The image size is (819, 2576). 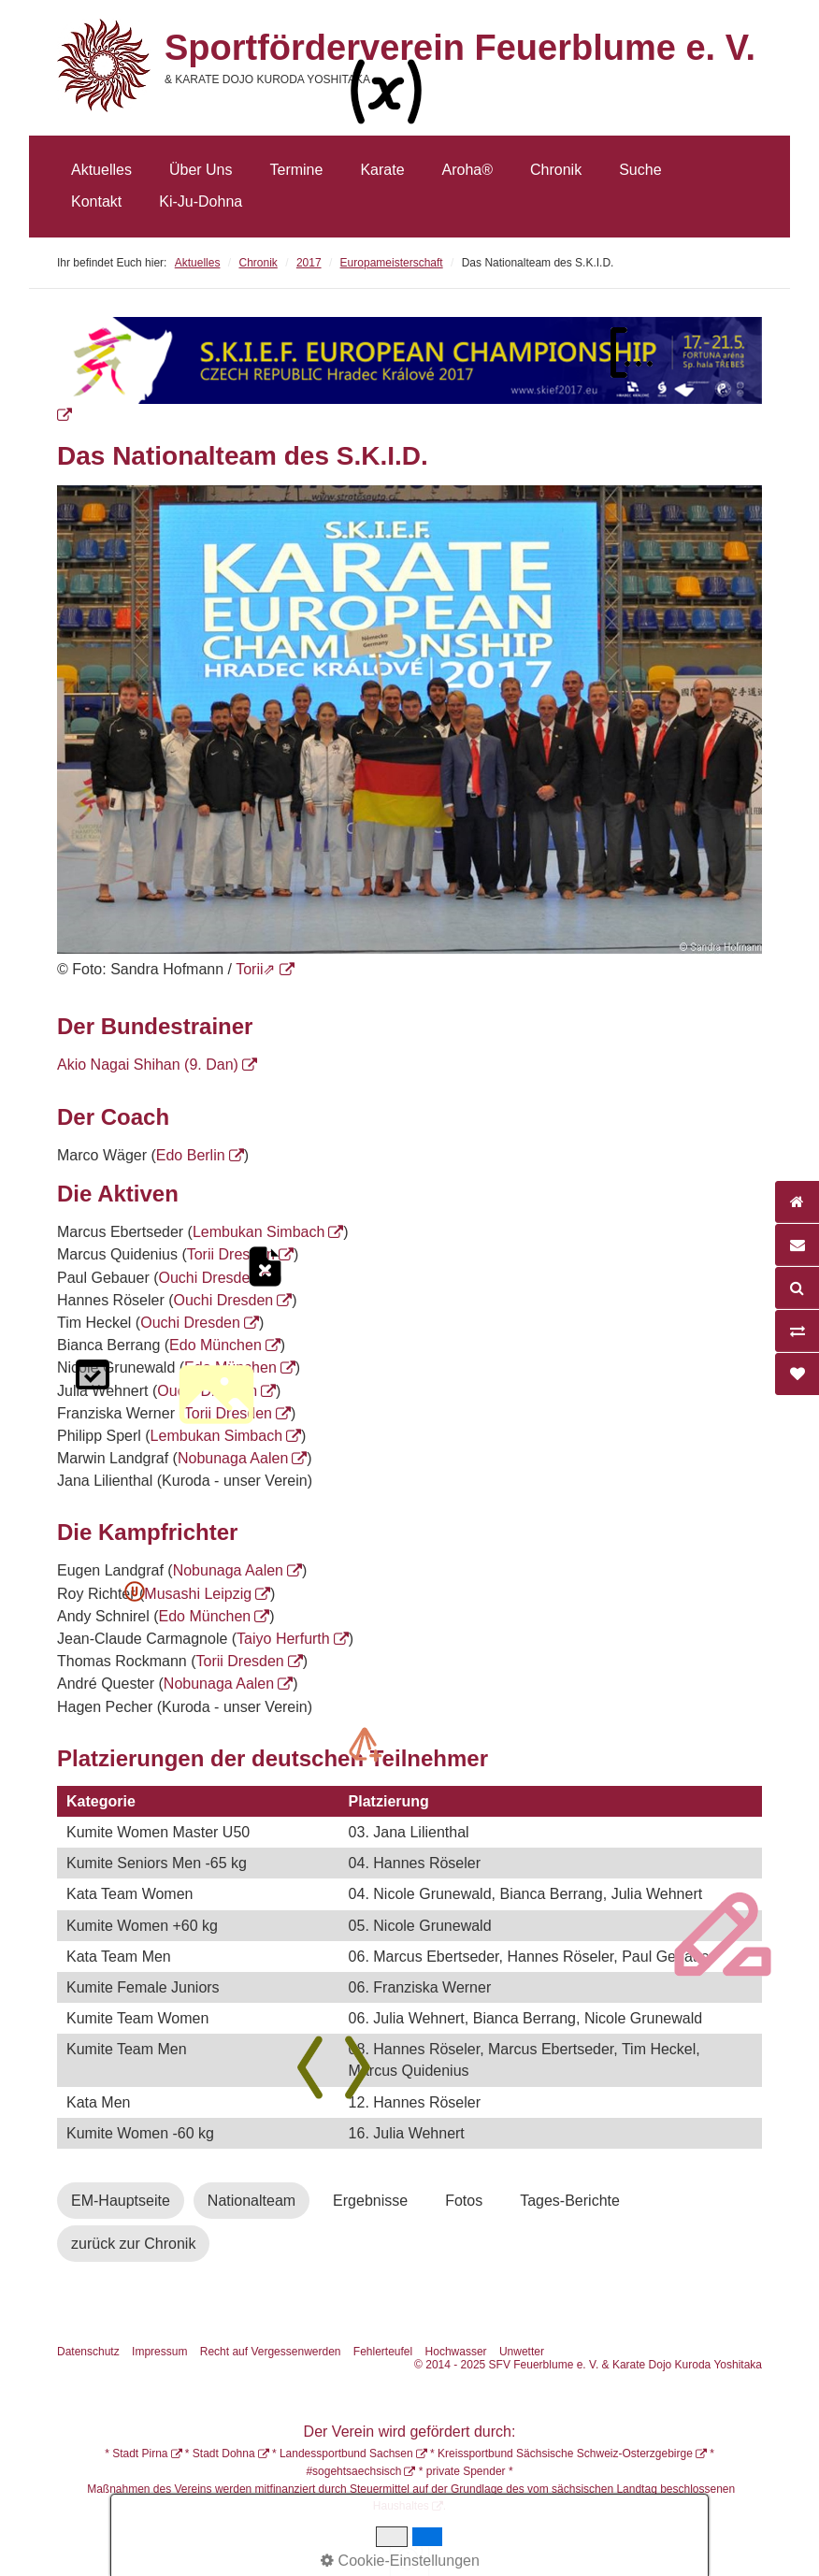 What do you see at coordinates (723, 1937) in the screenshot?
I see `highlight or mark selected text` at bounding box center [723, 1937].